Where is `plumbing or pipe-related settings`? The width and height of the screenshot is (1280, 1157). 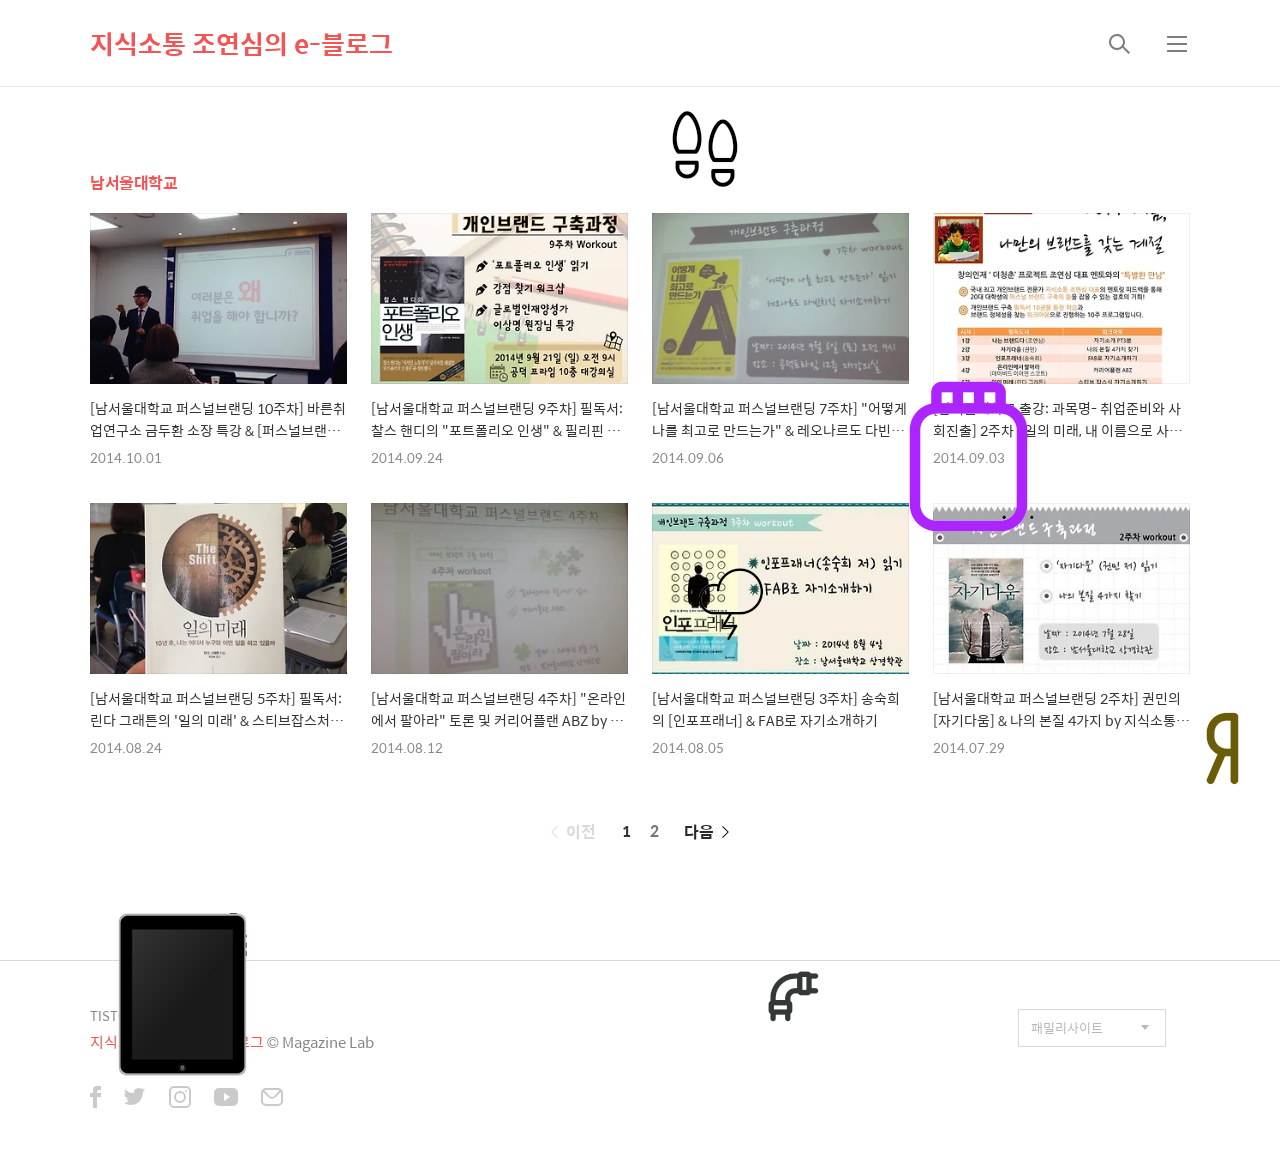 plumbing or pipe-related settings is located at coordinates (791, 994).